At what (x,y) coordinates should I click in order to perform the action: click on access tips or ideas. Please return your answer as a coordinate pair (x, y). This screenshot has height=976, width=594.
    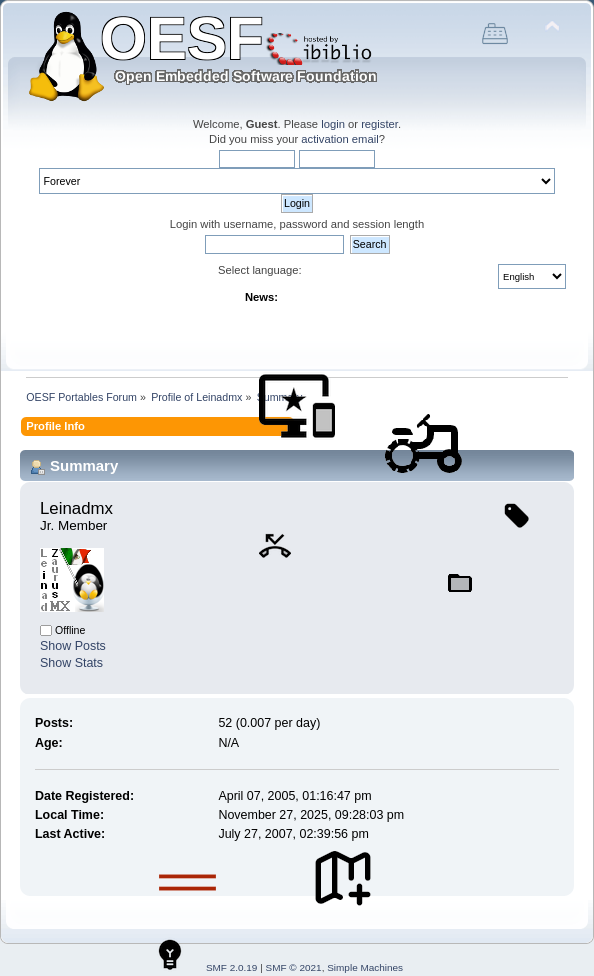
    Looking at the image, I should click on (170, 954).